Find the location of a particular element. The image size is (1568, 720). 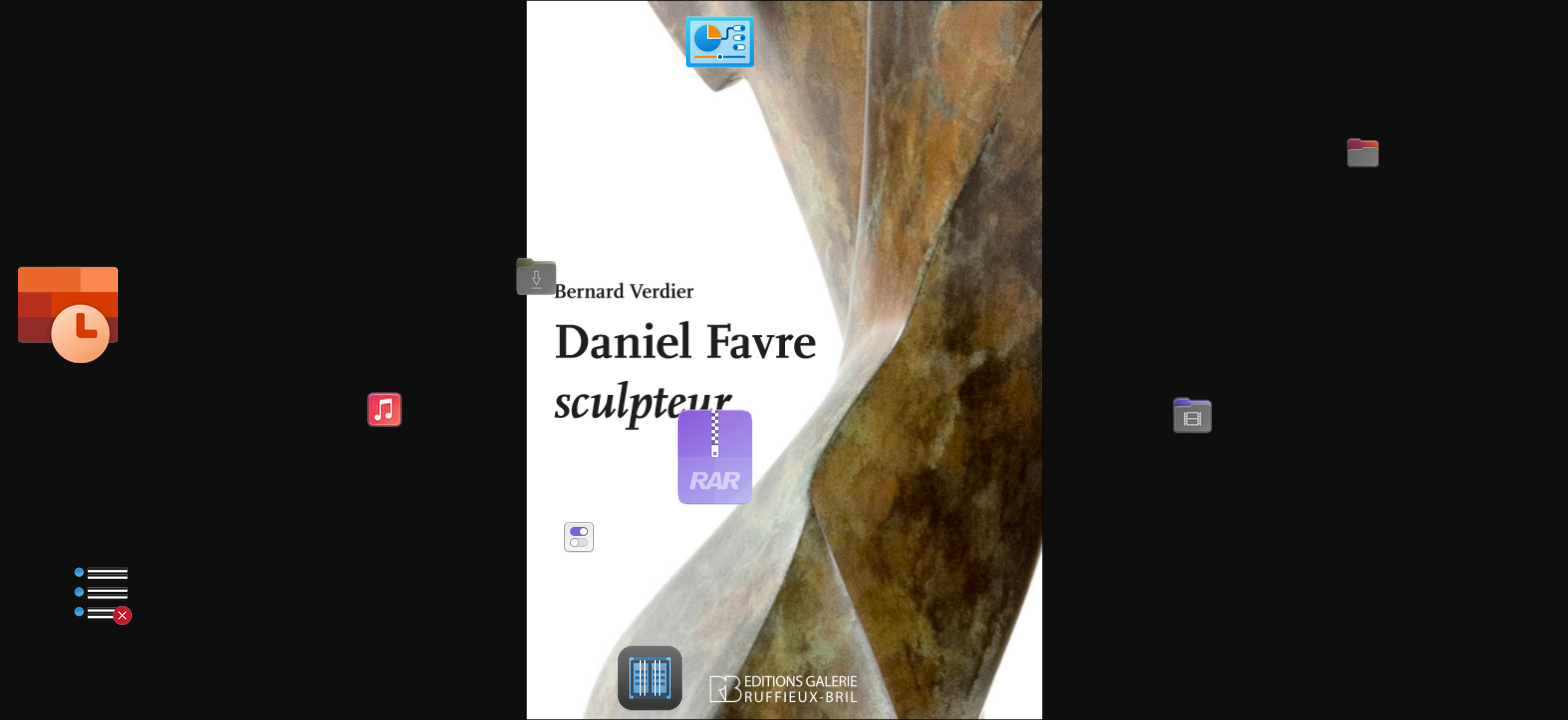

remove an item from the list is located at coordinates (101, 593).